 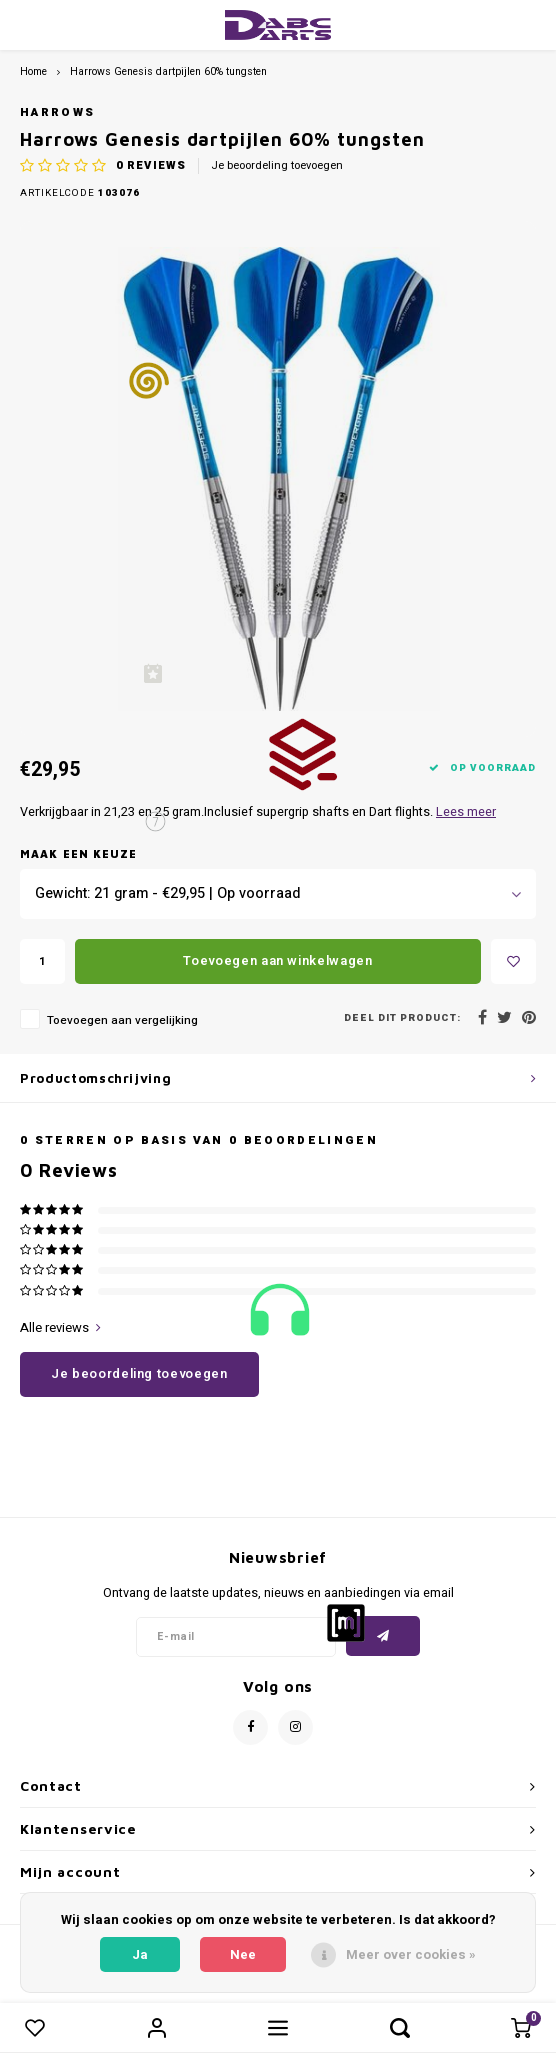 I want to click on indicates loading or processing in progress, so click(x=147, y=381).